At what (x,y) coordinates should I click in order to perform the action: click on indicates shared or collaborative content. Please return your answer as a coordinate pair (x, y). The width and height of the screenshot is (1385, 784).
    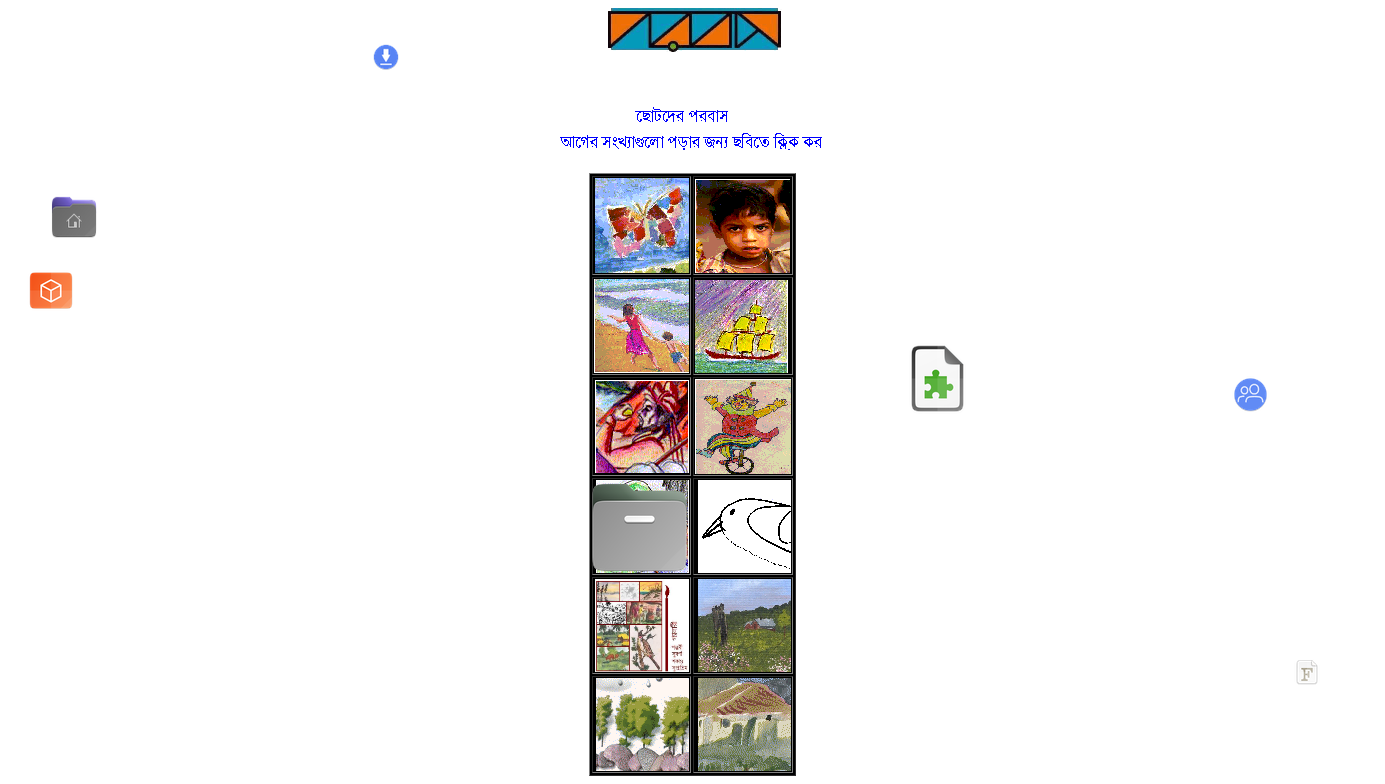
    Looking at the image, I should click on (1250, 394).